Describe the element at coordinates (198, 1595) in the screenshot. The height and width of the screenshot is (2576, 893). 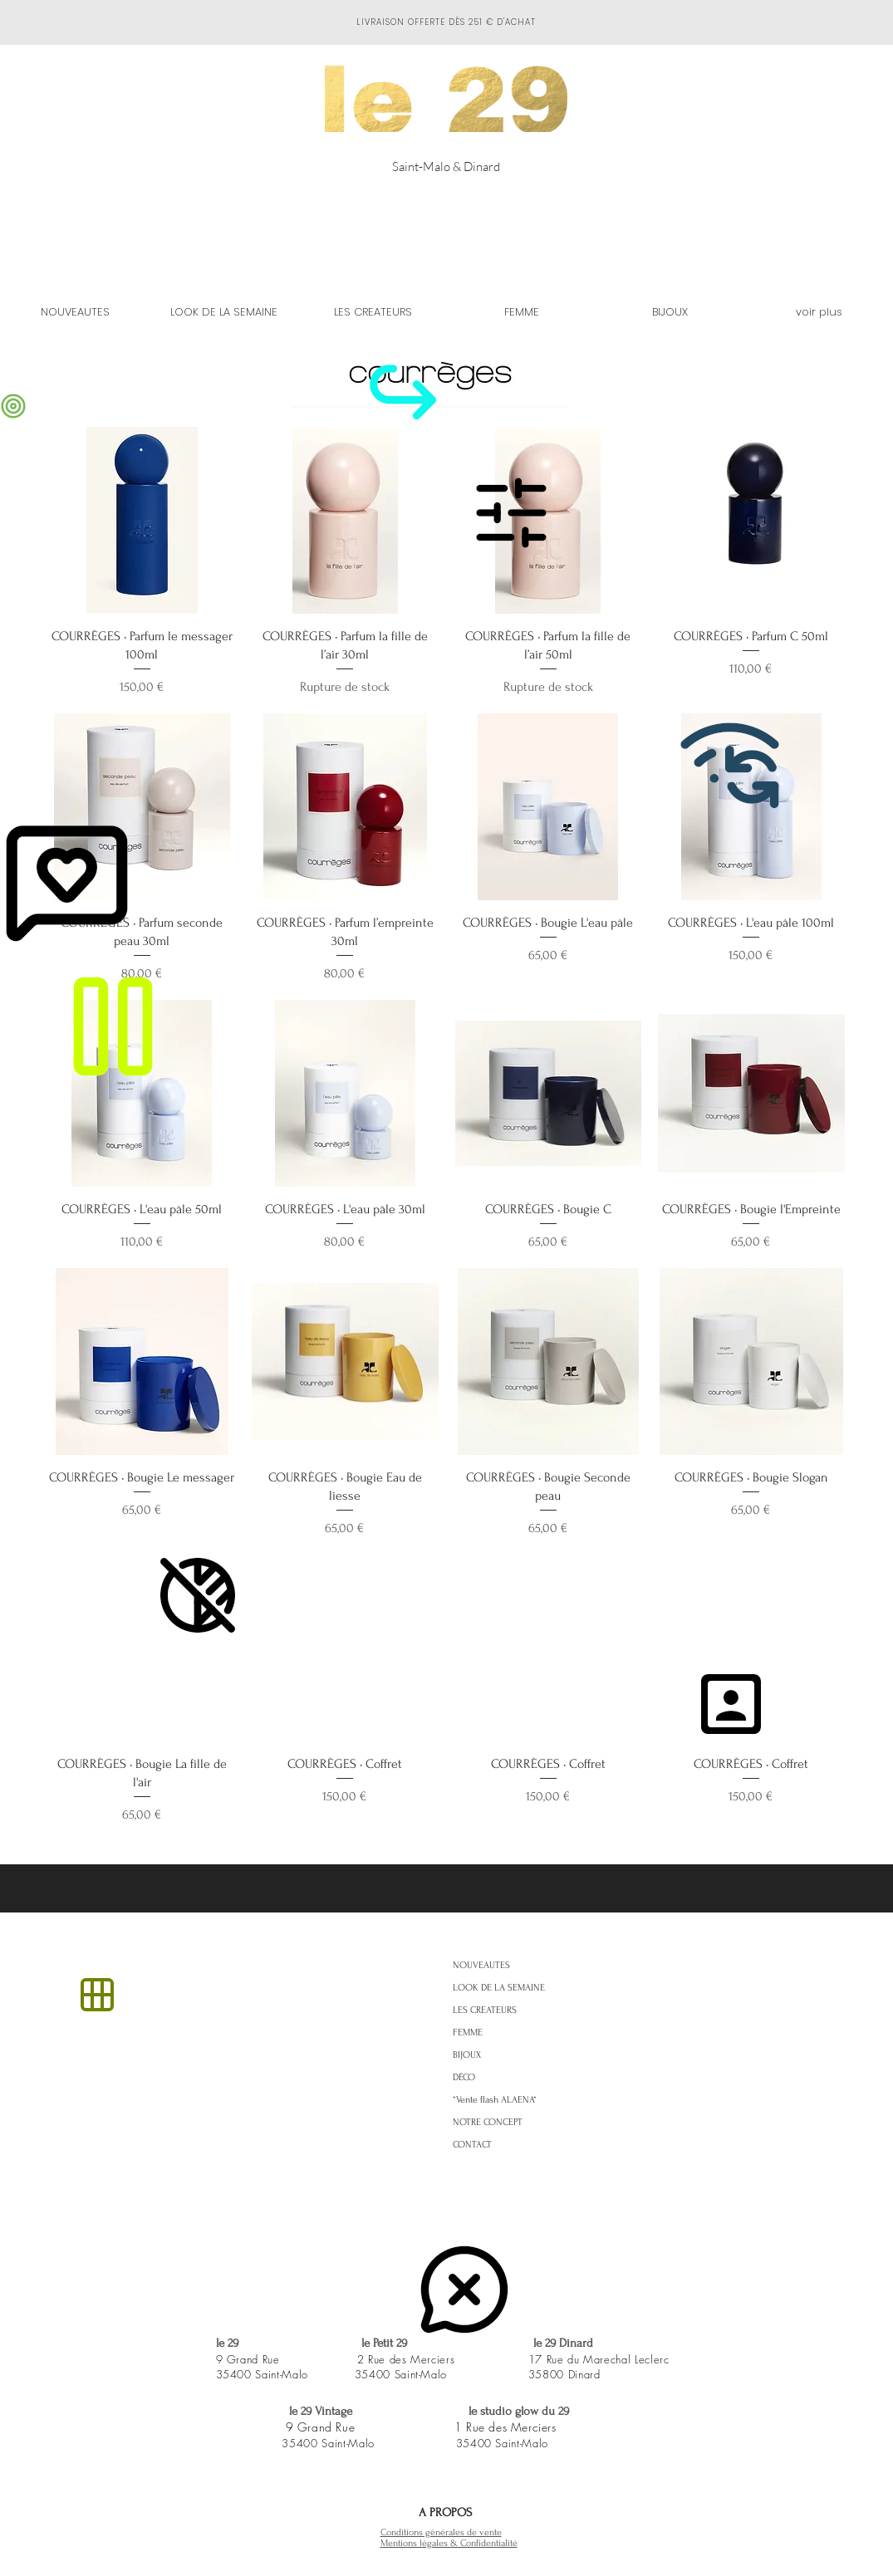
I see `disable screen brightness adjustment` at that location.